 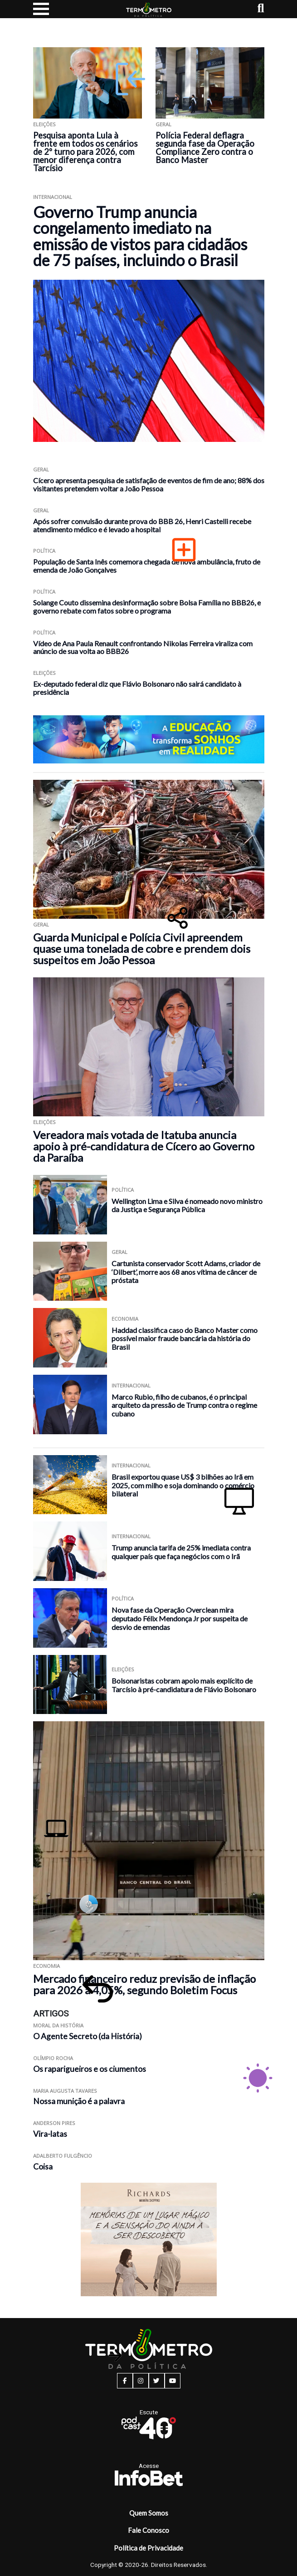 What do you see at coordinates (130, 79) in the screenshot?
I see `sign in to your account` at bounding box center [130, 79].